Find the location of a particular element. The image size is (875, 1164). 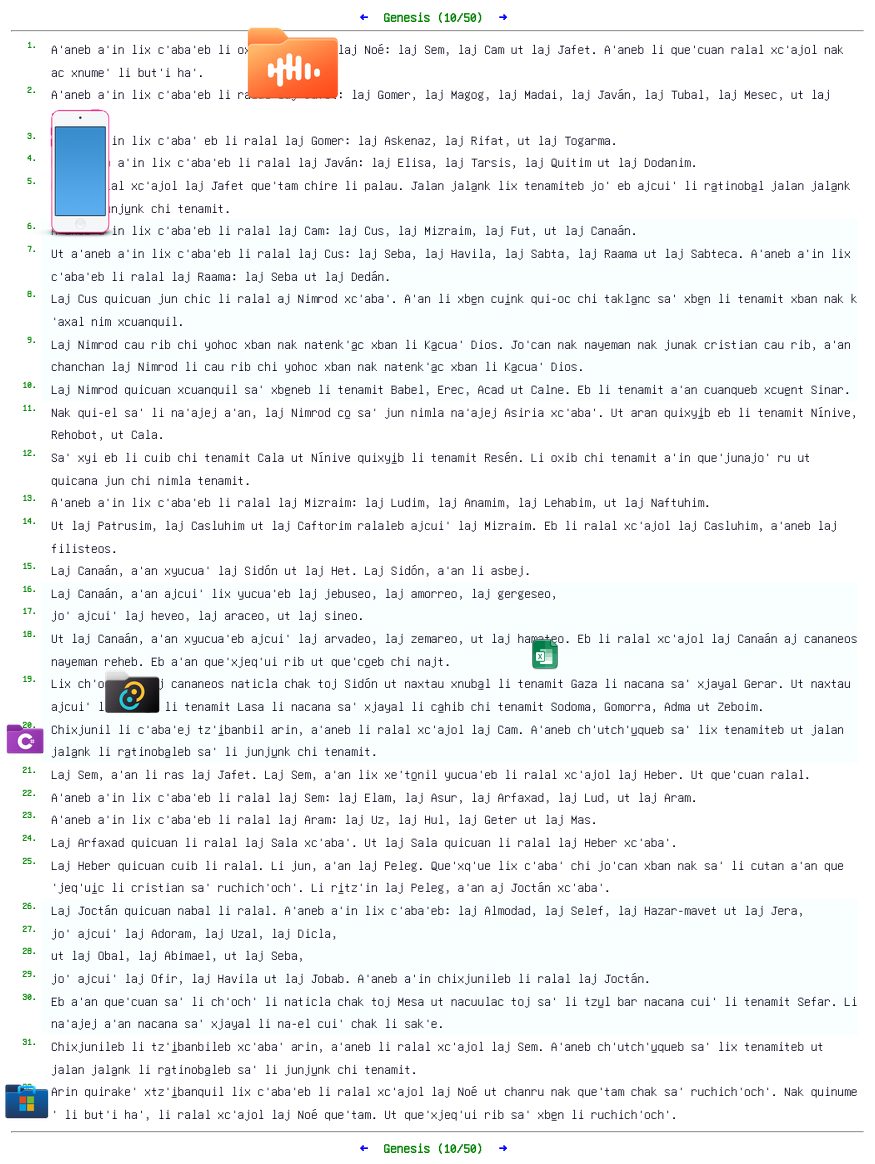

open folder containing C# project files is located at coordinates (25, 740).